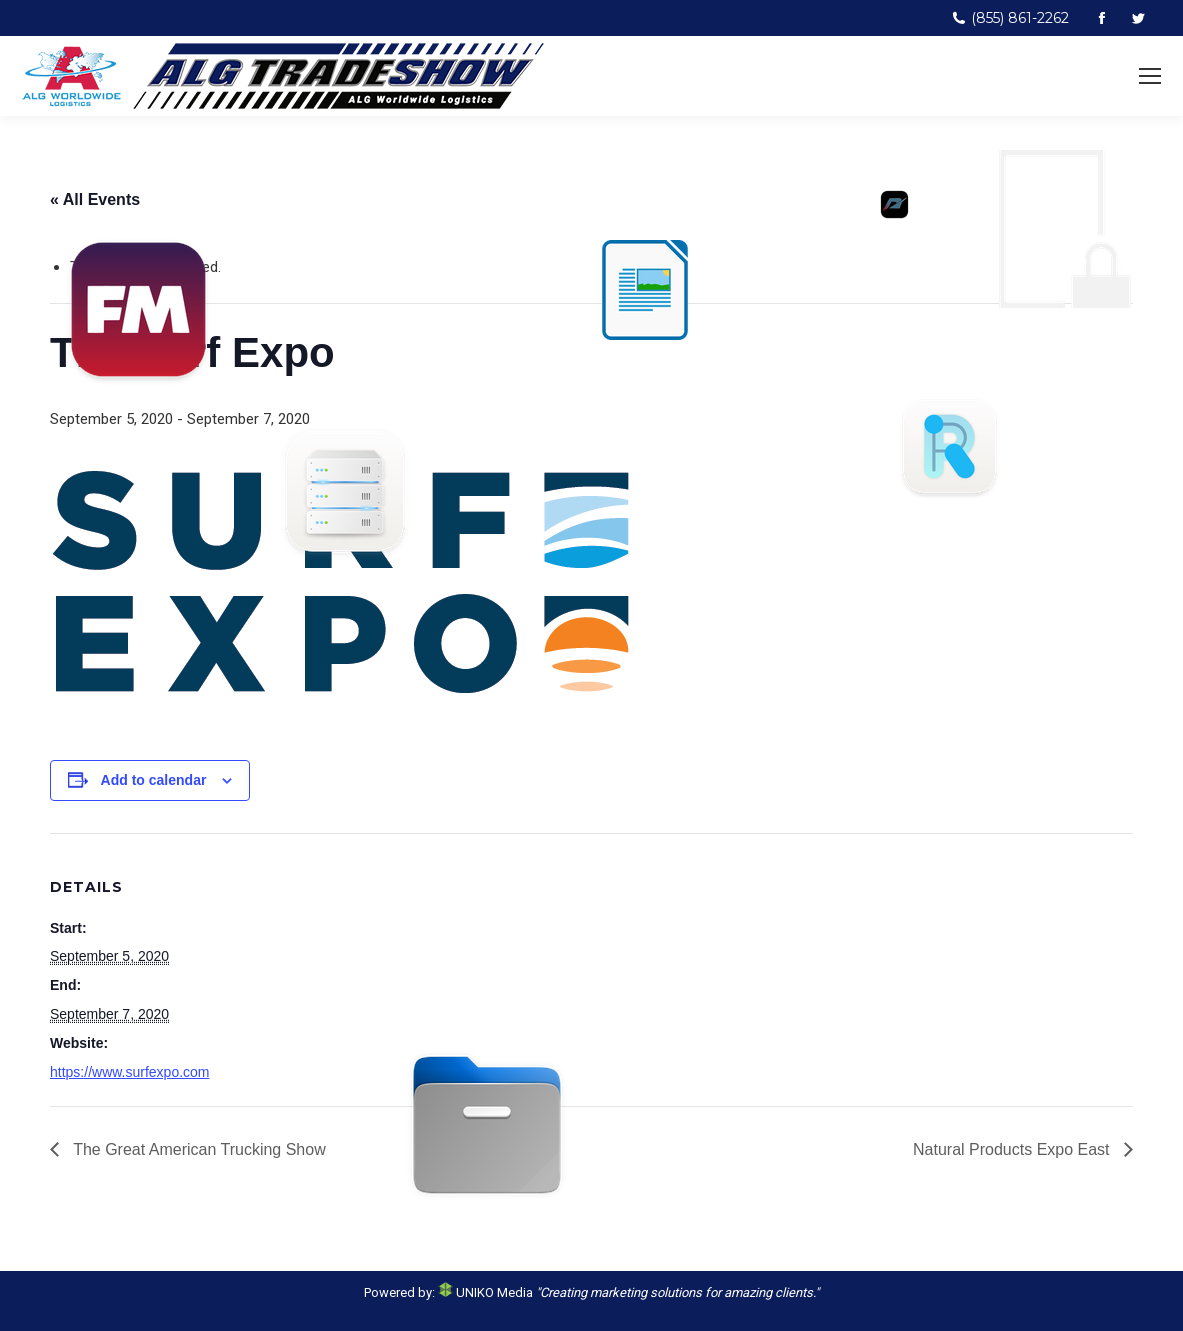  Describe the element at coordinates (138, 309) in the screenshot. I see `open football manager app` at that location.